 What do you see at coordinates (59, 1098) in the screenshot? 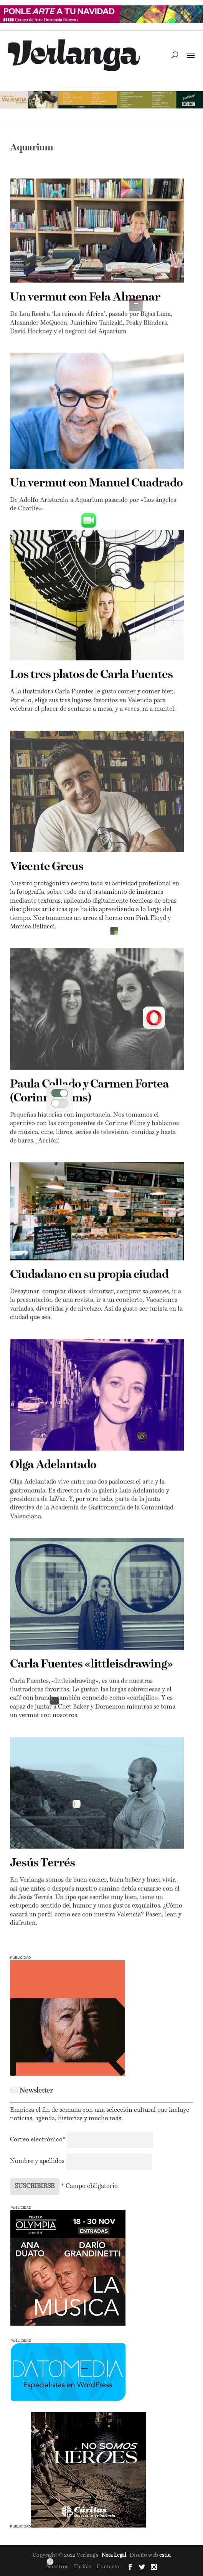
I see `open system tweaks or customization settings` at bounding box center [59, 1098].